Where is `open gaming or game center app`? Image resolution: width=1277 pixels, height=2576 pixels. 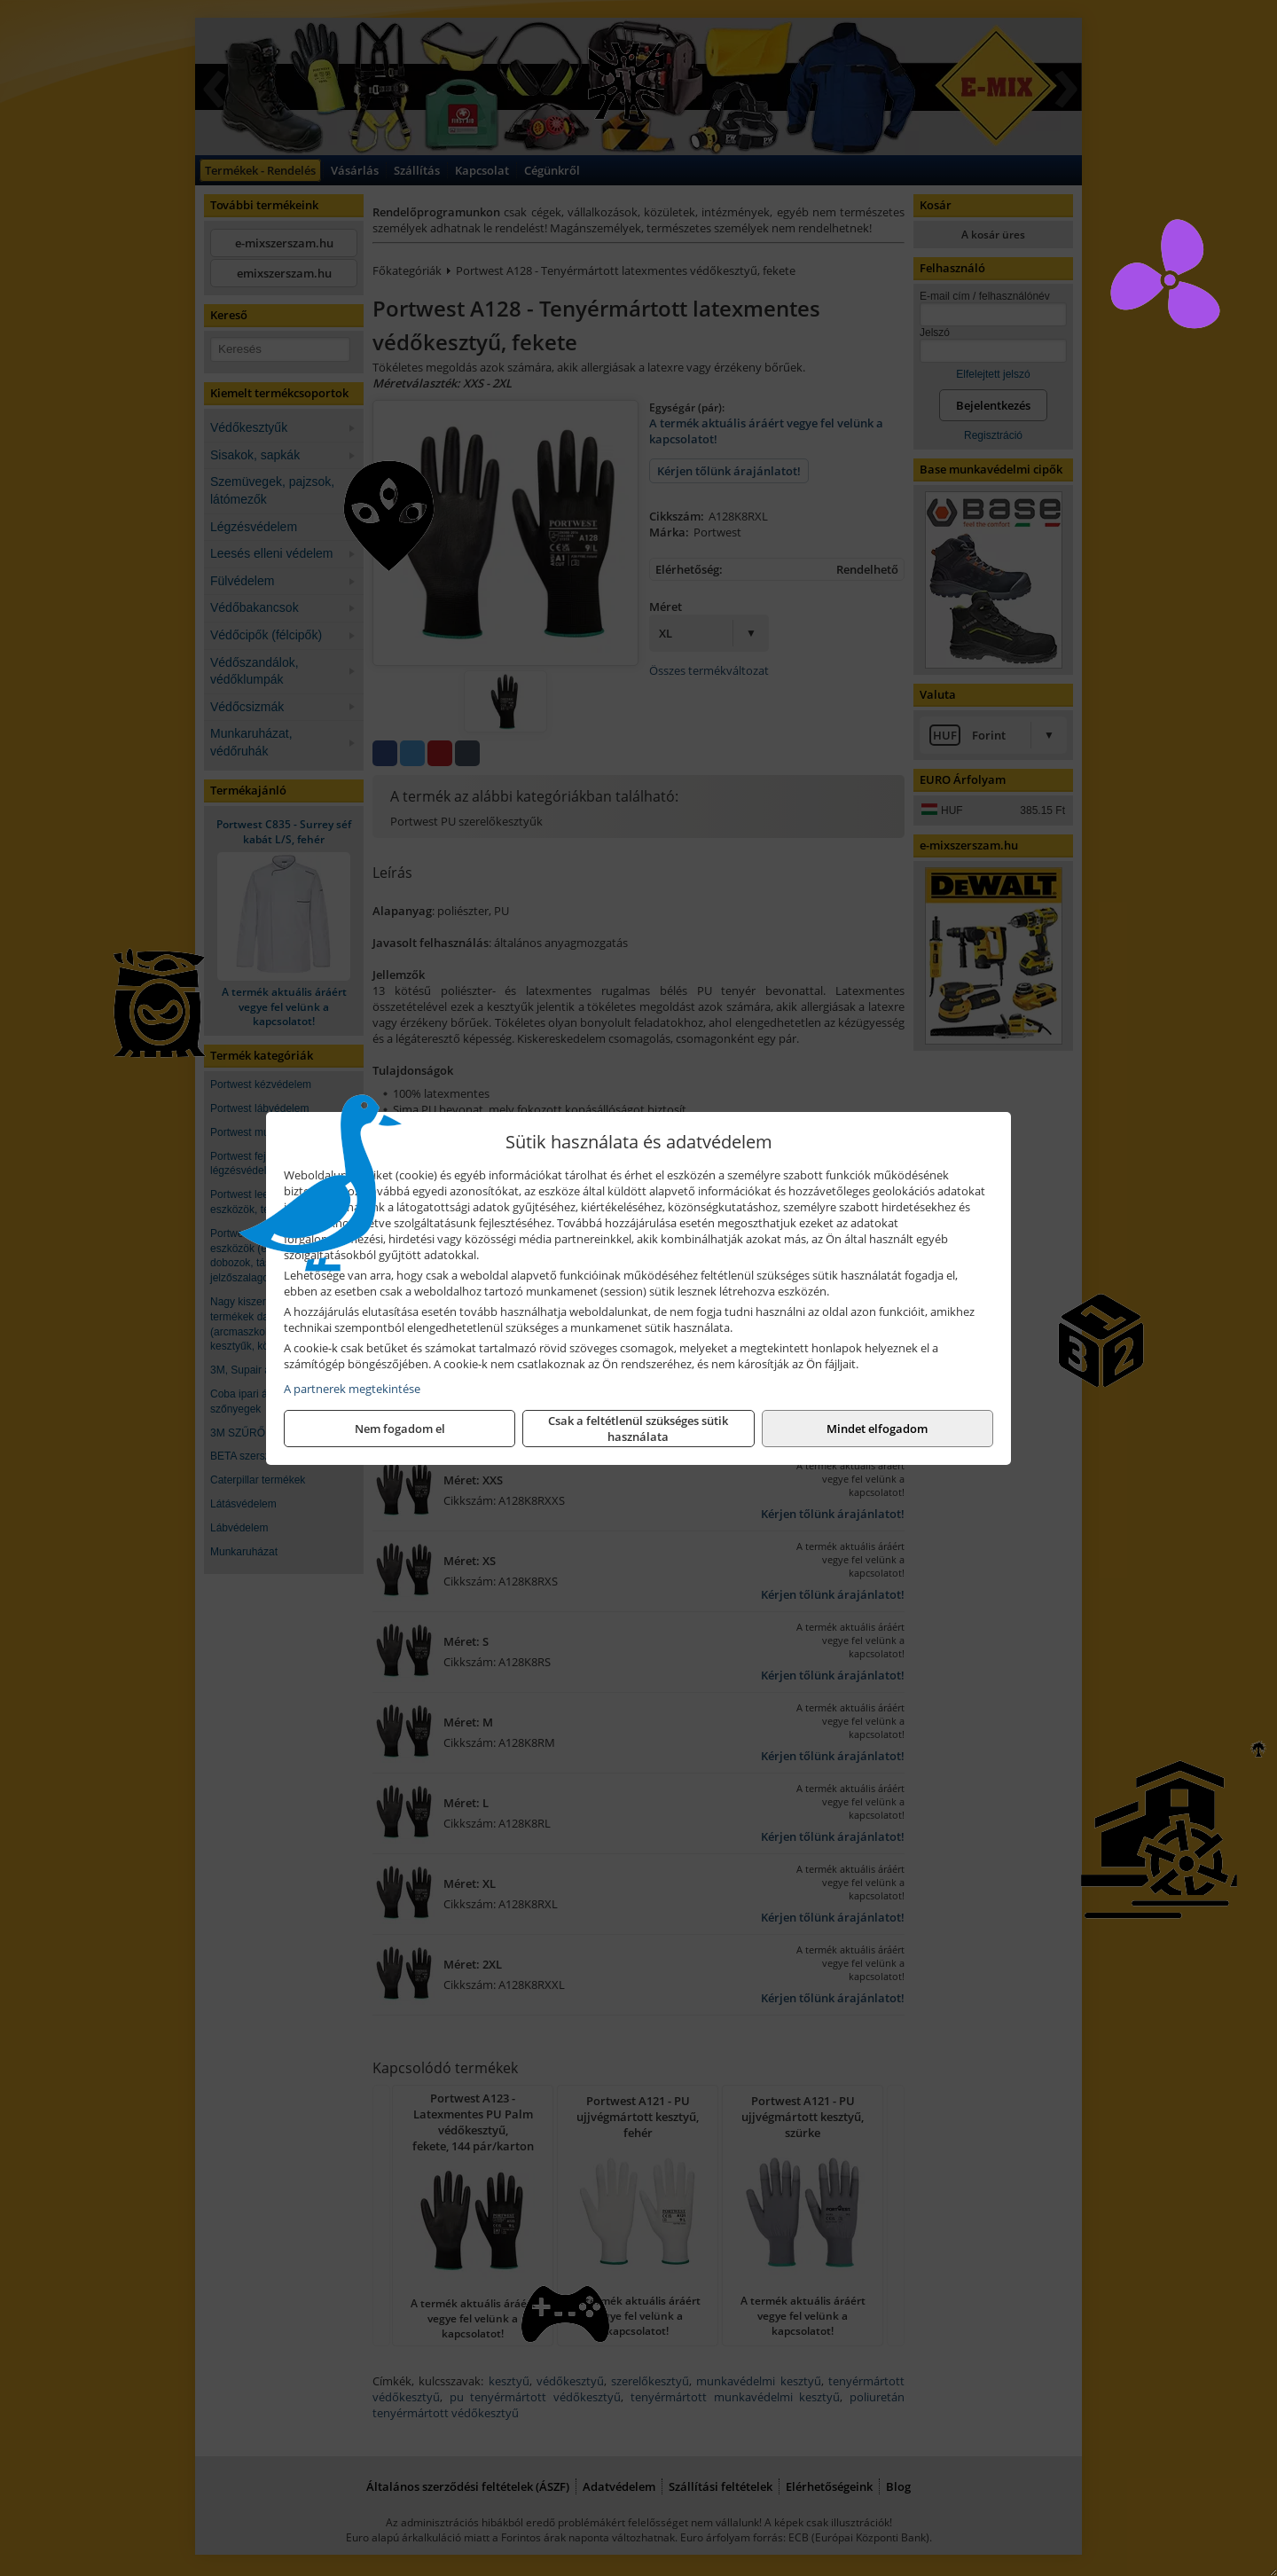
open gaming or game center app is located at coordinates (565, 2314).